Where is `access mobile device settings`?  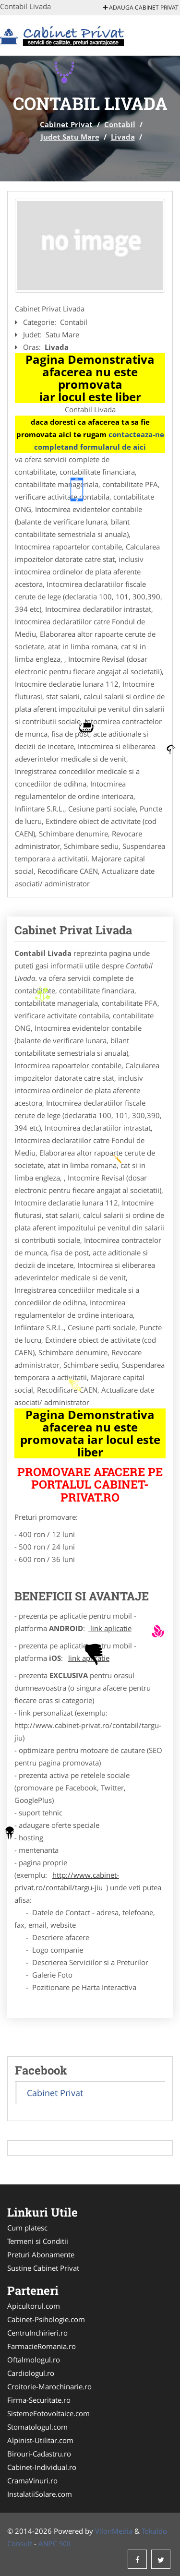 access mobile device settings is located at coordinates (77, 489).